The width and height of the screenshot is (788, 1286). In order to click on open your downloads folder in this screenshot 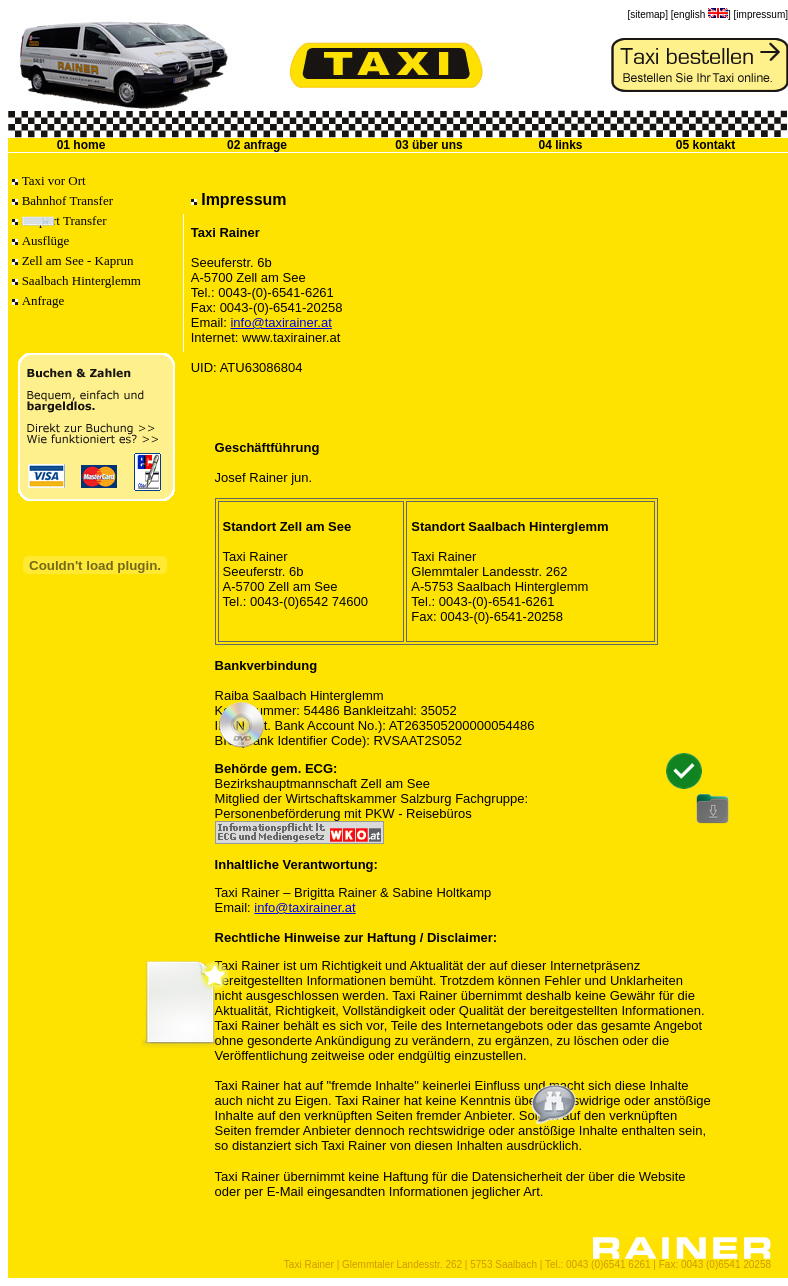, I will do `click(712, 808)`.